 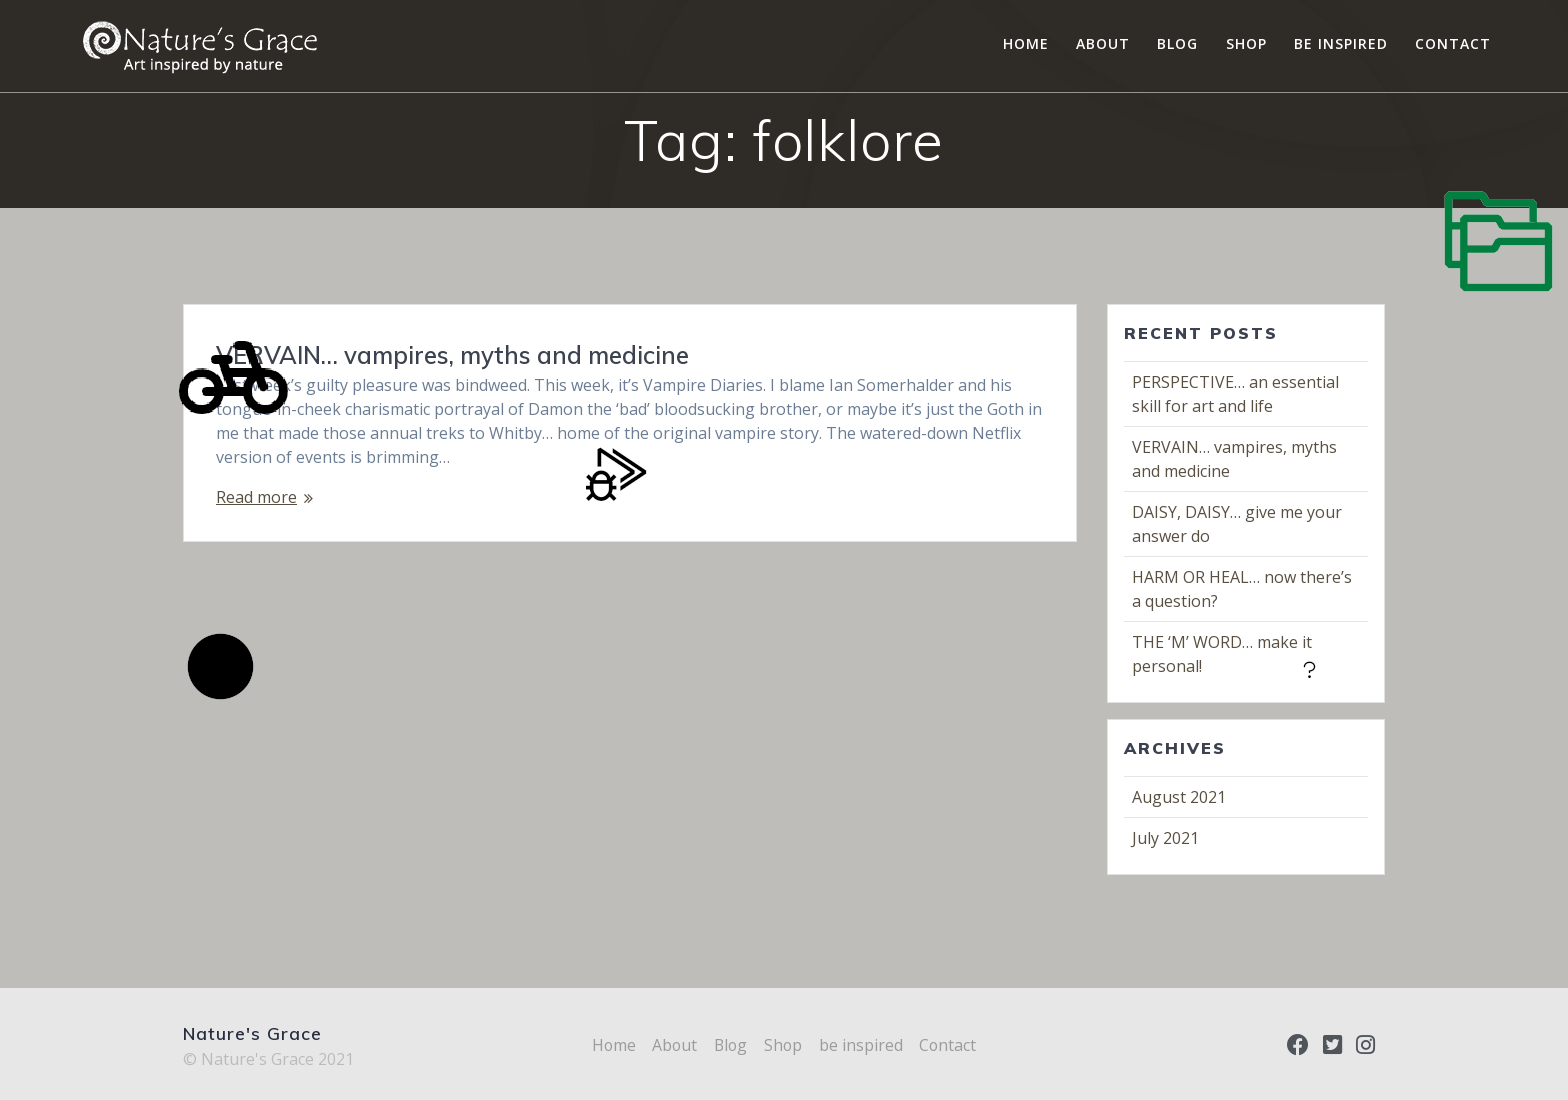 I want to click on access project submodules, so click(x=1498, y=237).